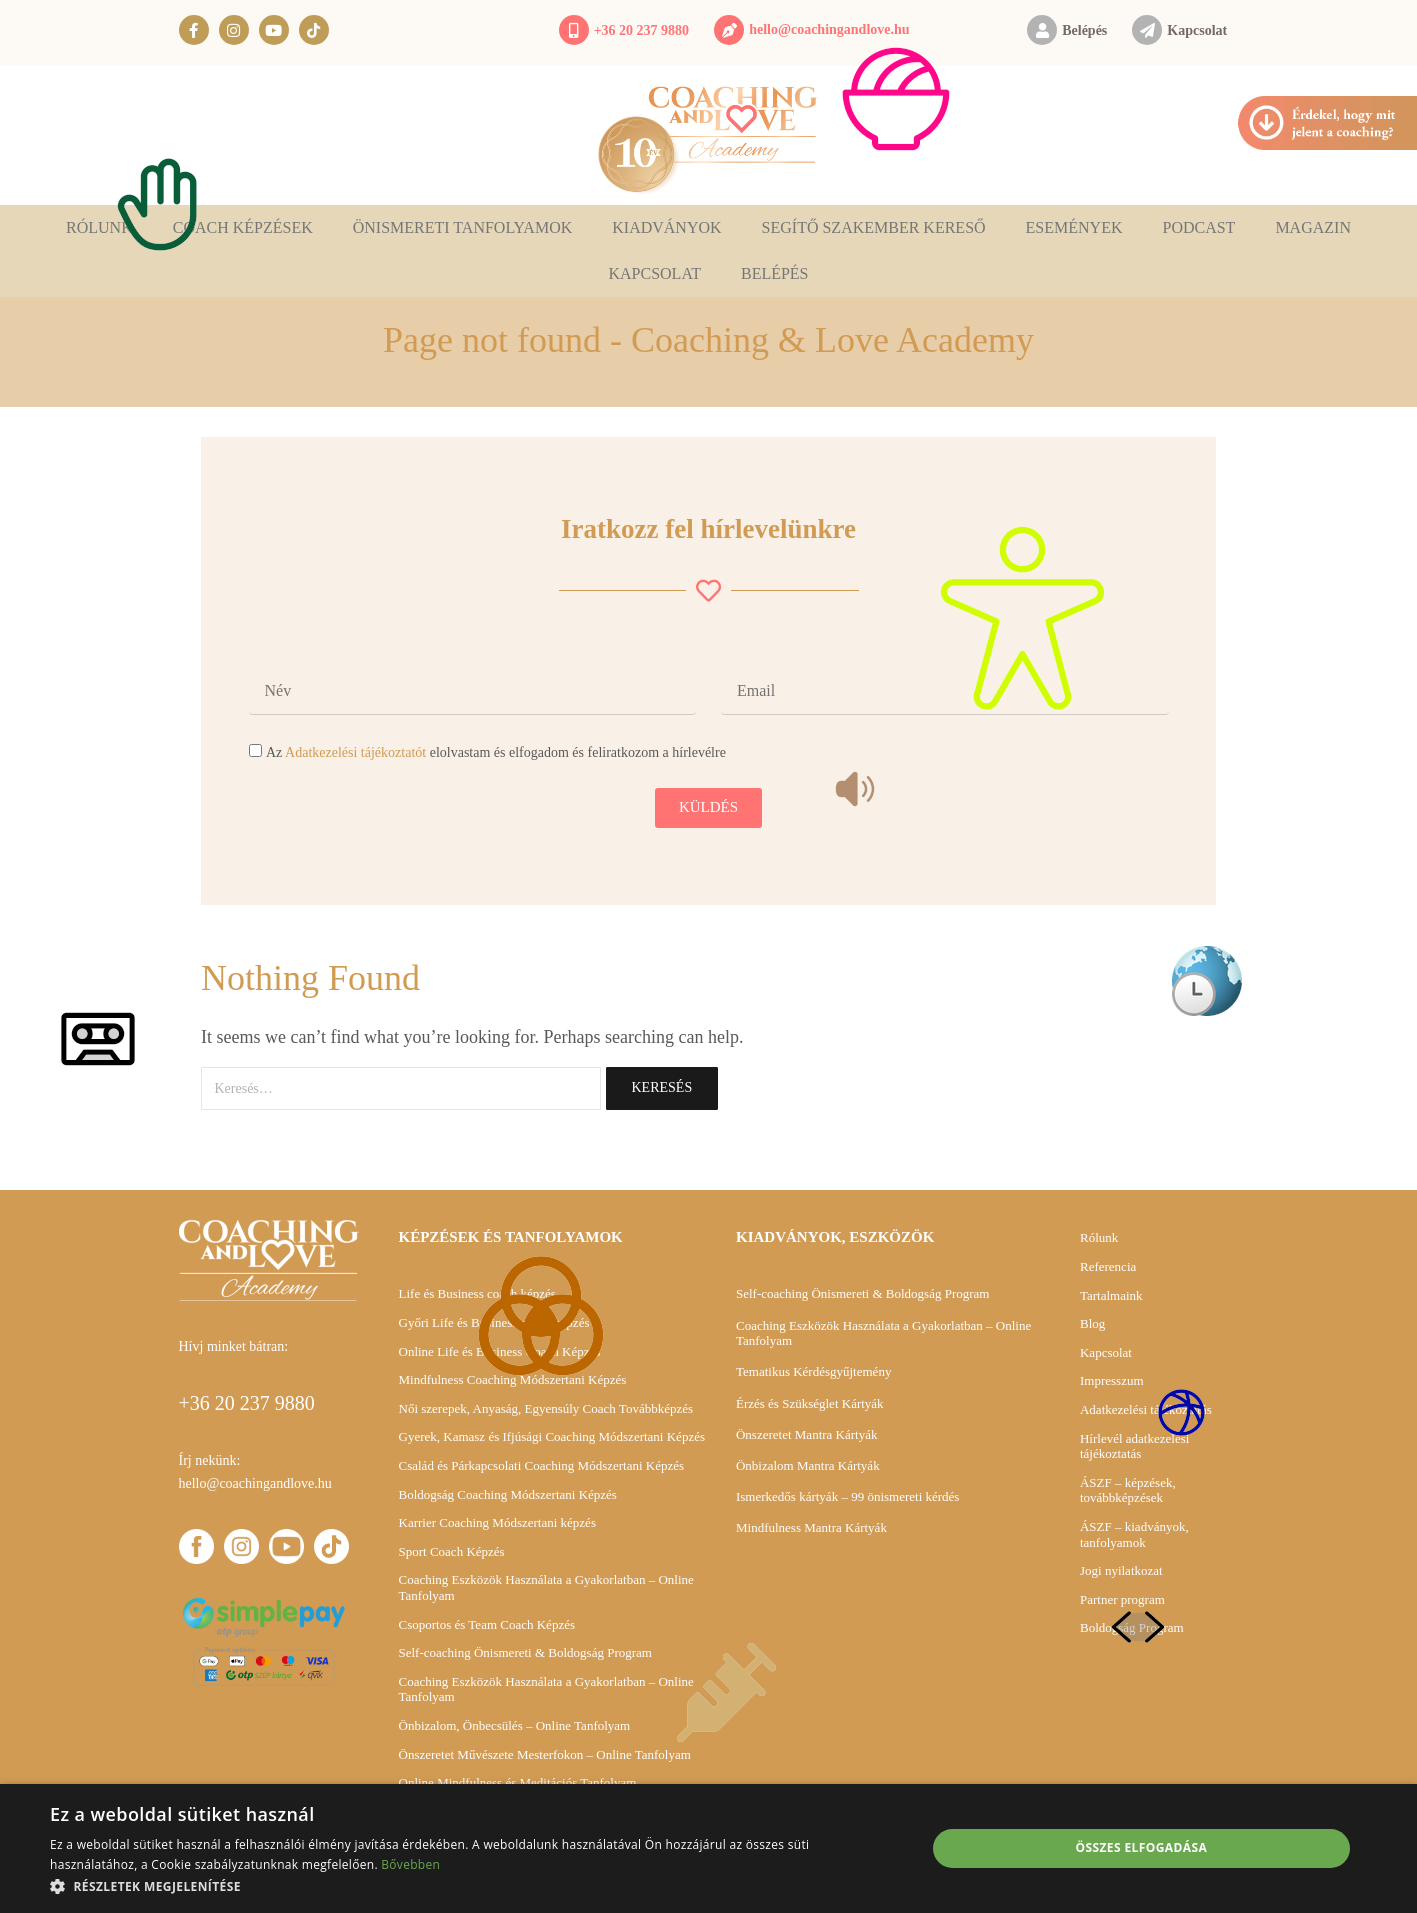 The width and height of the screenshot is (1417, 1913). I want to click on access audio recordings or voice memos, so click(98, 1039).